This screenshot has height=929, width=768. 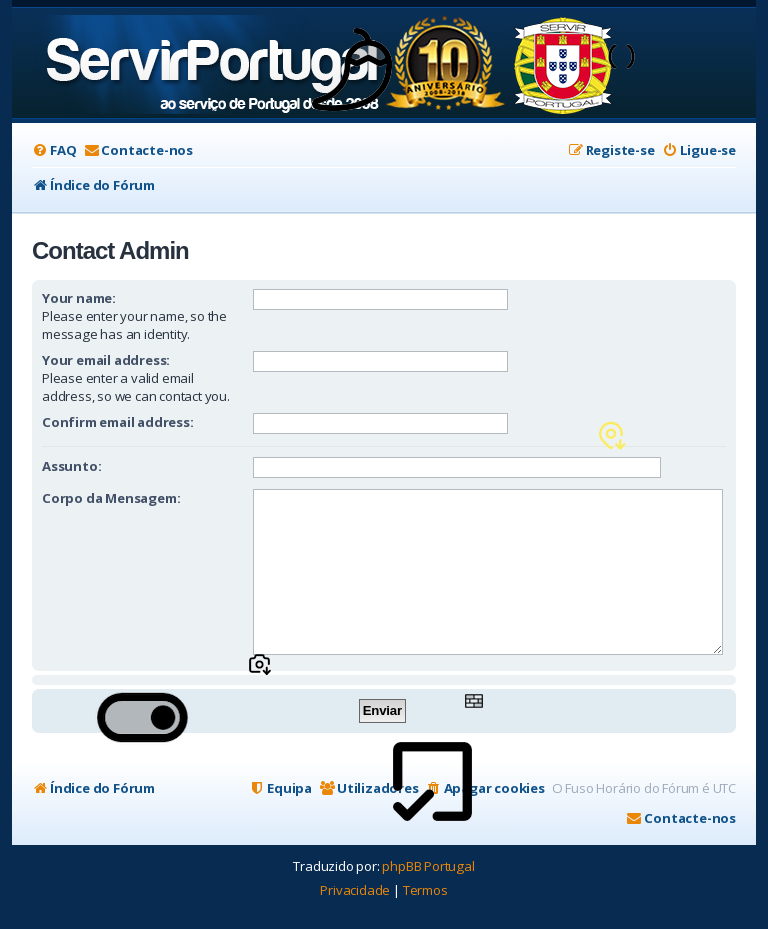 I want to click on indicates spicy food or heat level, so click(x=356, y=72).